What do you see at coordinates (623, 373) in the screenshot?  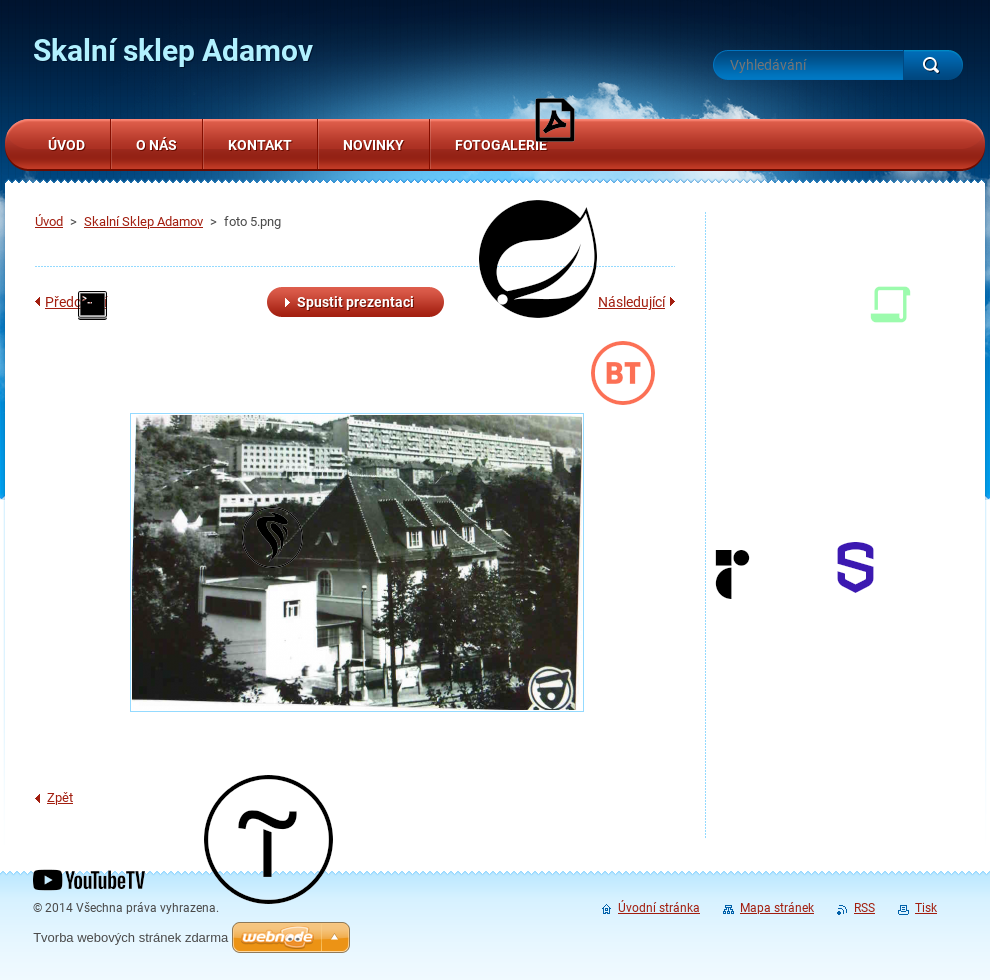 I see `BT (British Telecom) company logo` at bounding box center [623, 373].